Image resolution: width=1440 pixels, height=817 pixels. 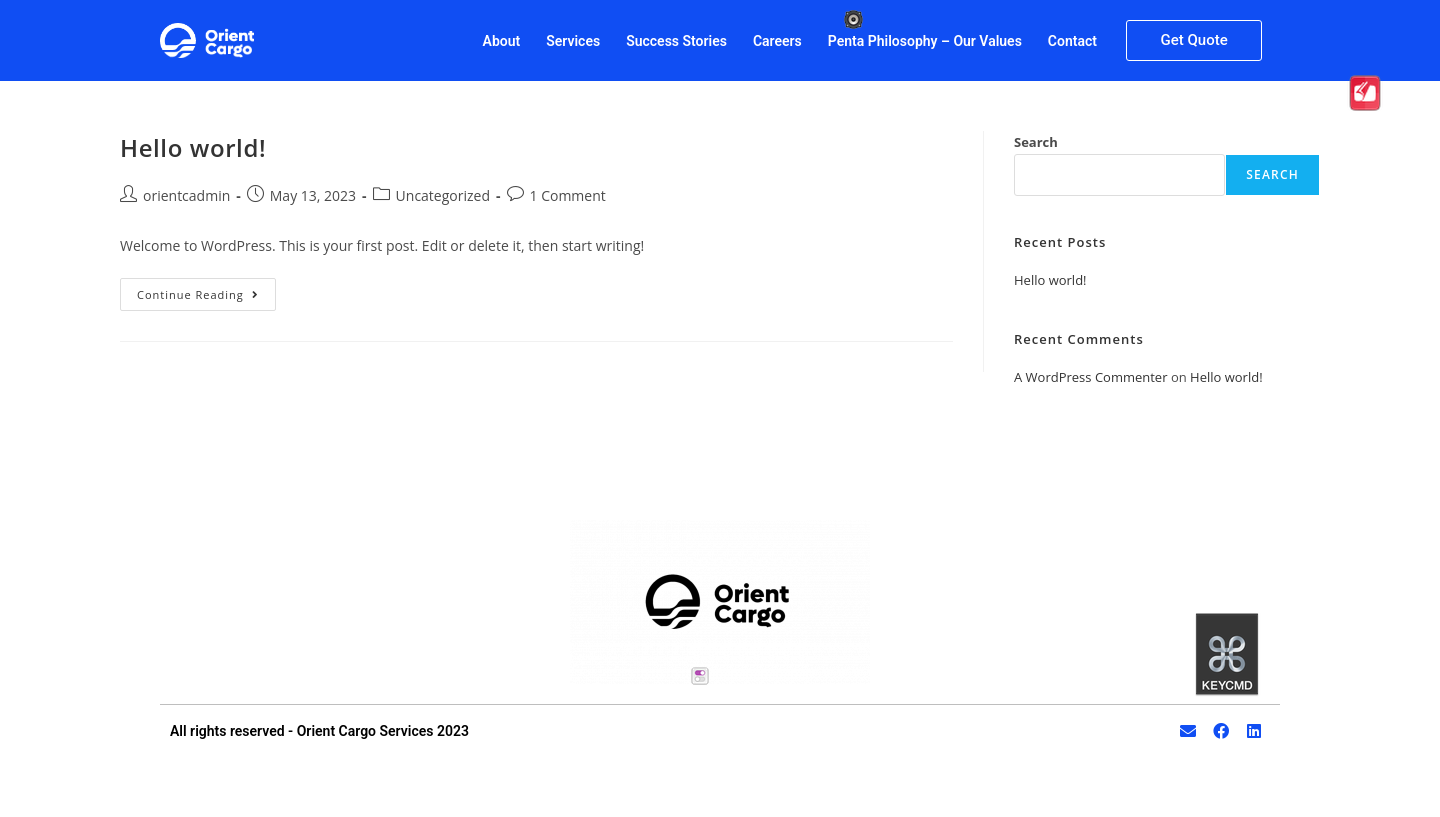 What do you see at coordinates (1365, 93) in the screenshot?
I see `indicates a postscript (.ps) or .eps file type` at bounding box center [1365, 93].